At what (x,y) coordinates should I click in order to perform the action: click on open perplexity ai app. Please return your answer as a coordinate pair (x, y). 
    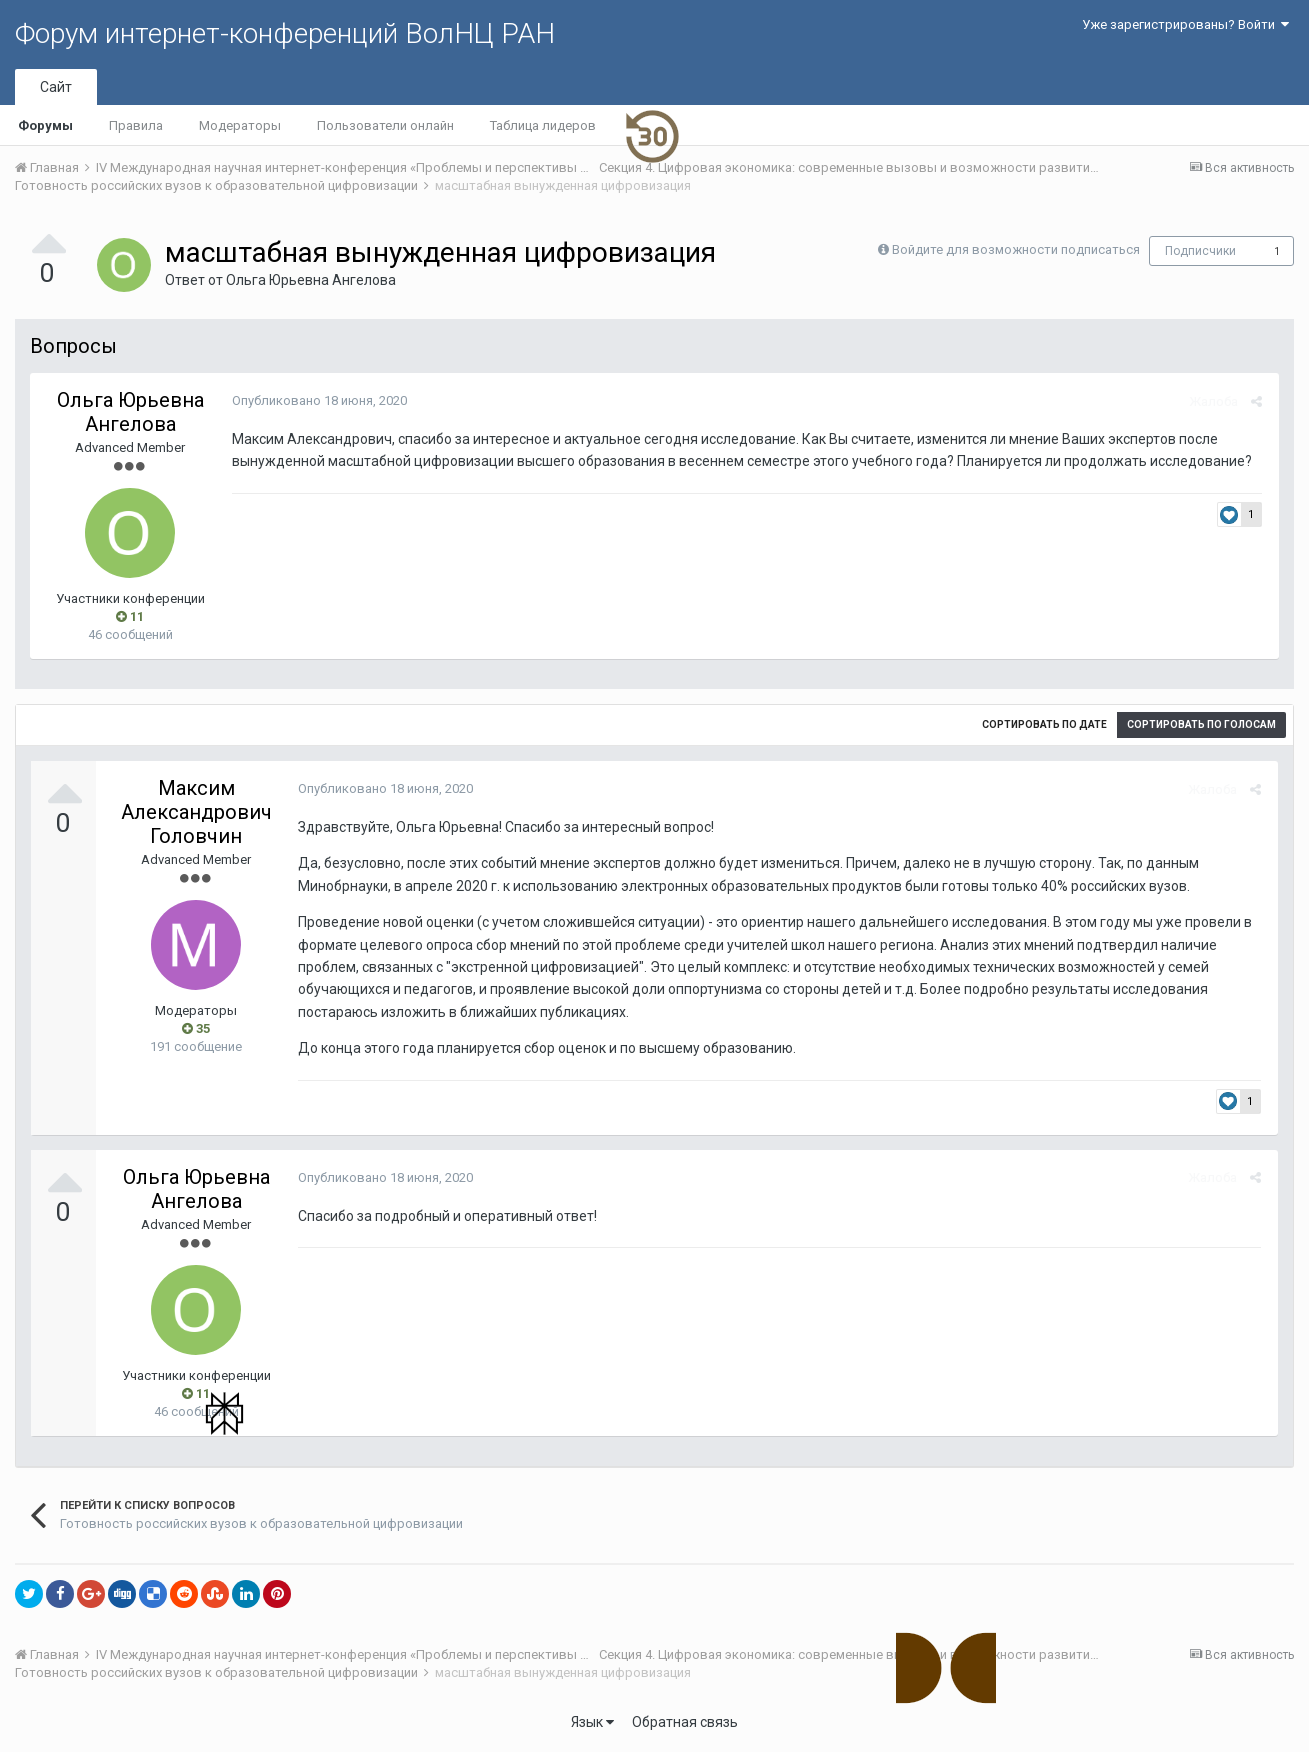
    Looking at the image, I should click on (224, 1413).